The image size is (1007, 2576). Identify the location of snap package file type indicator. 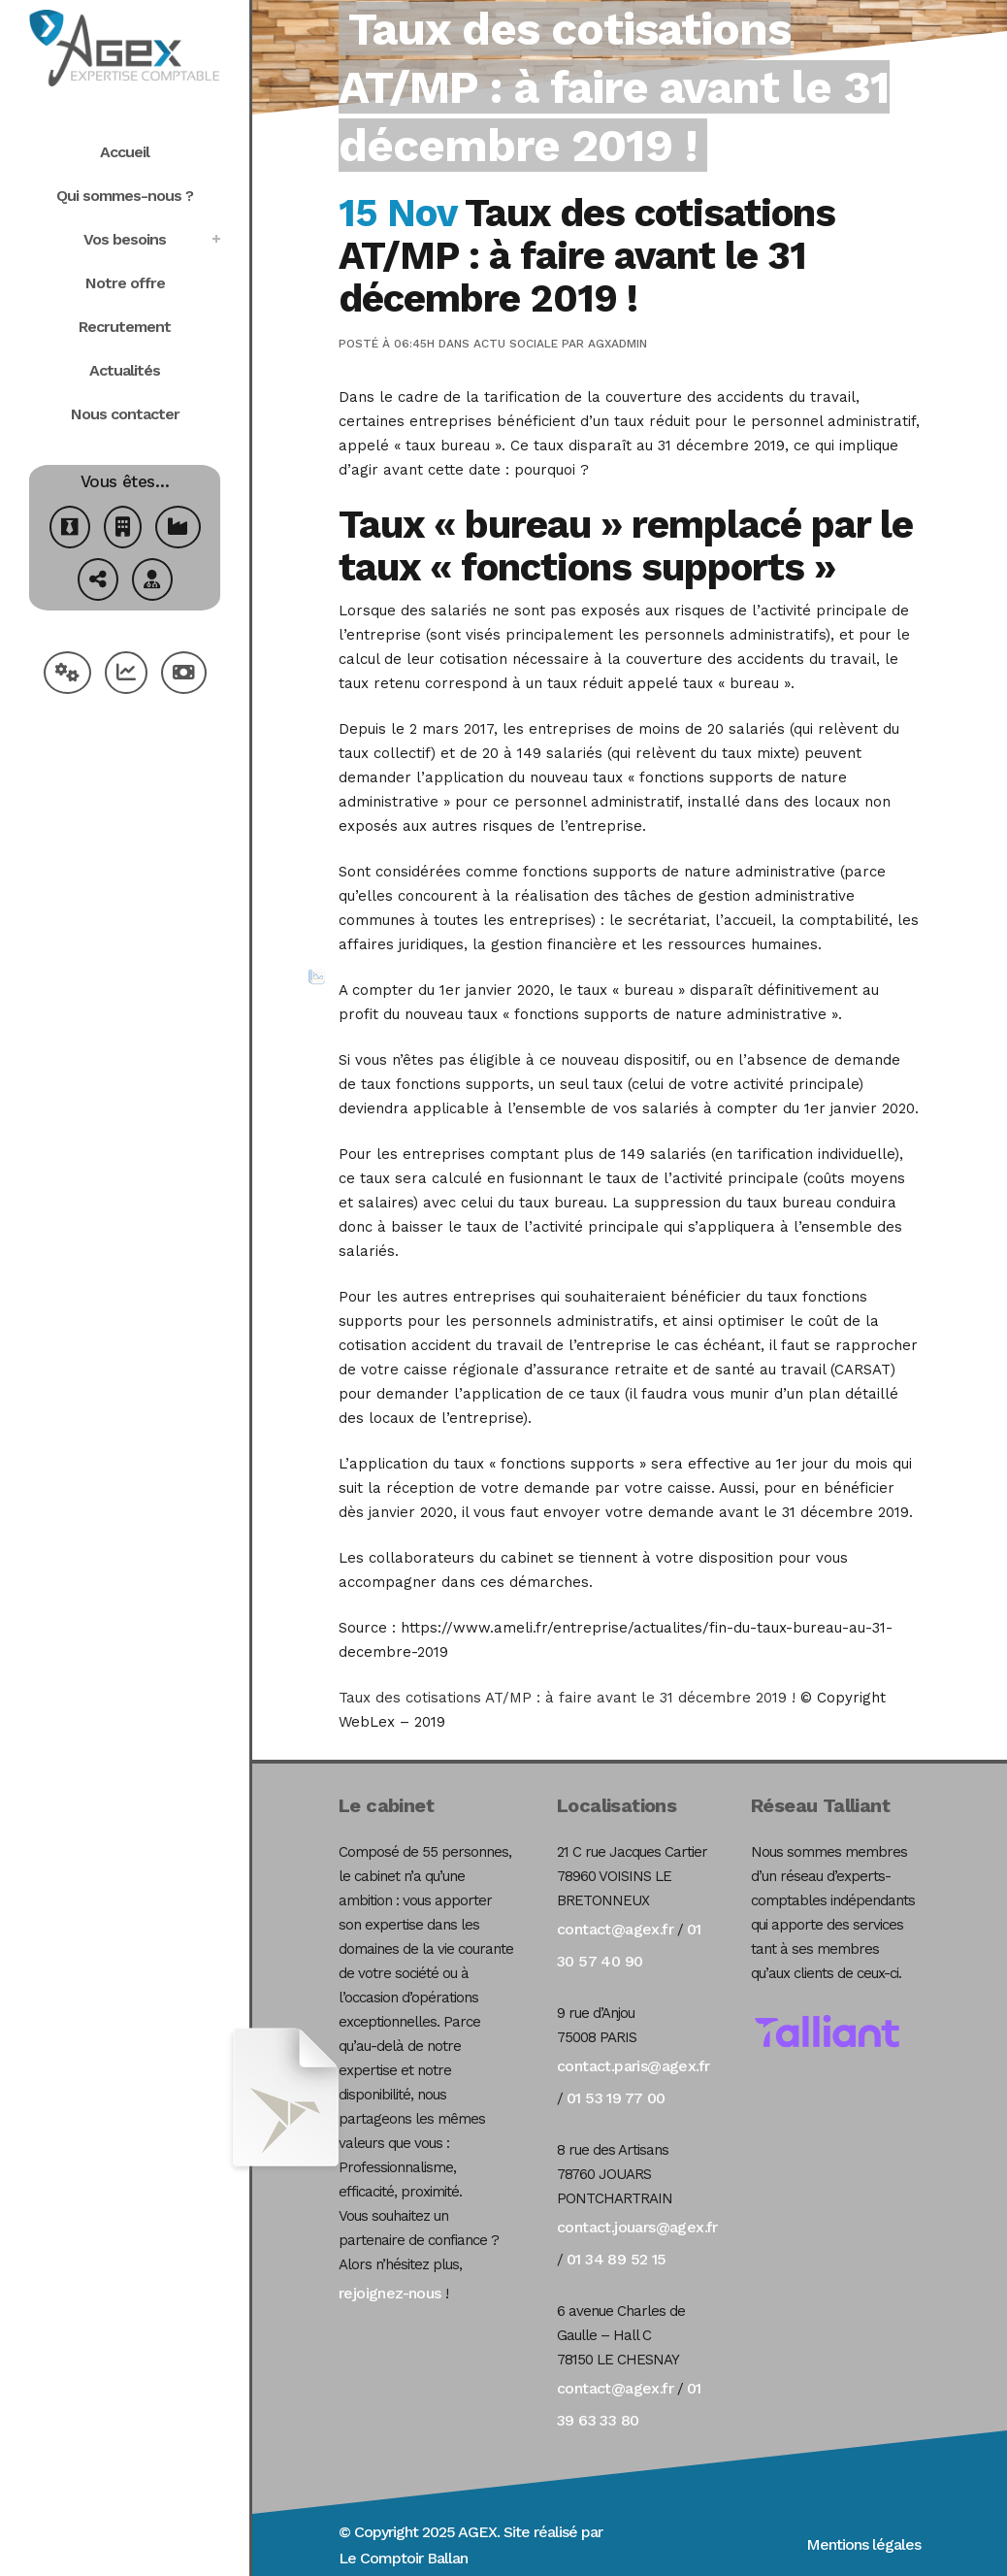
(285, 2099).